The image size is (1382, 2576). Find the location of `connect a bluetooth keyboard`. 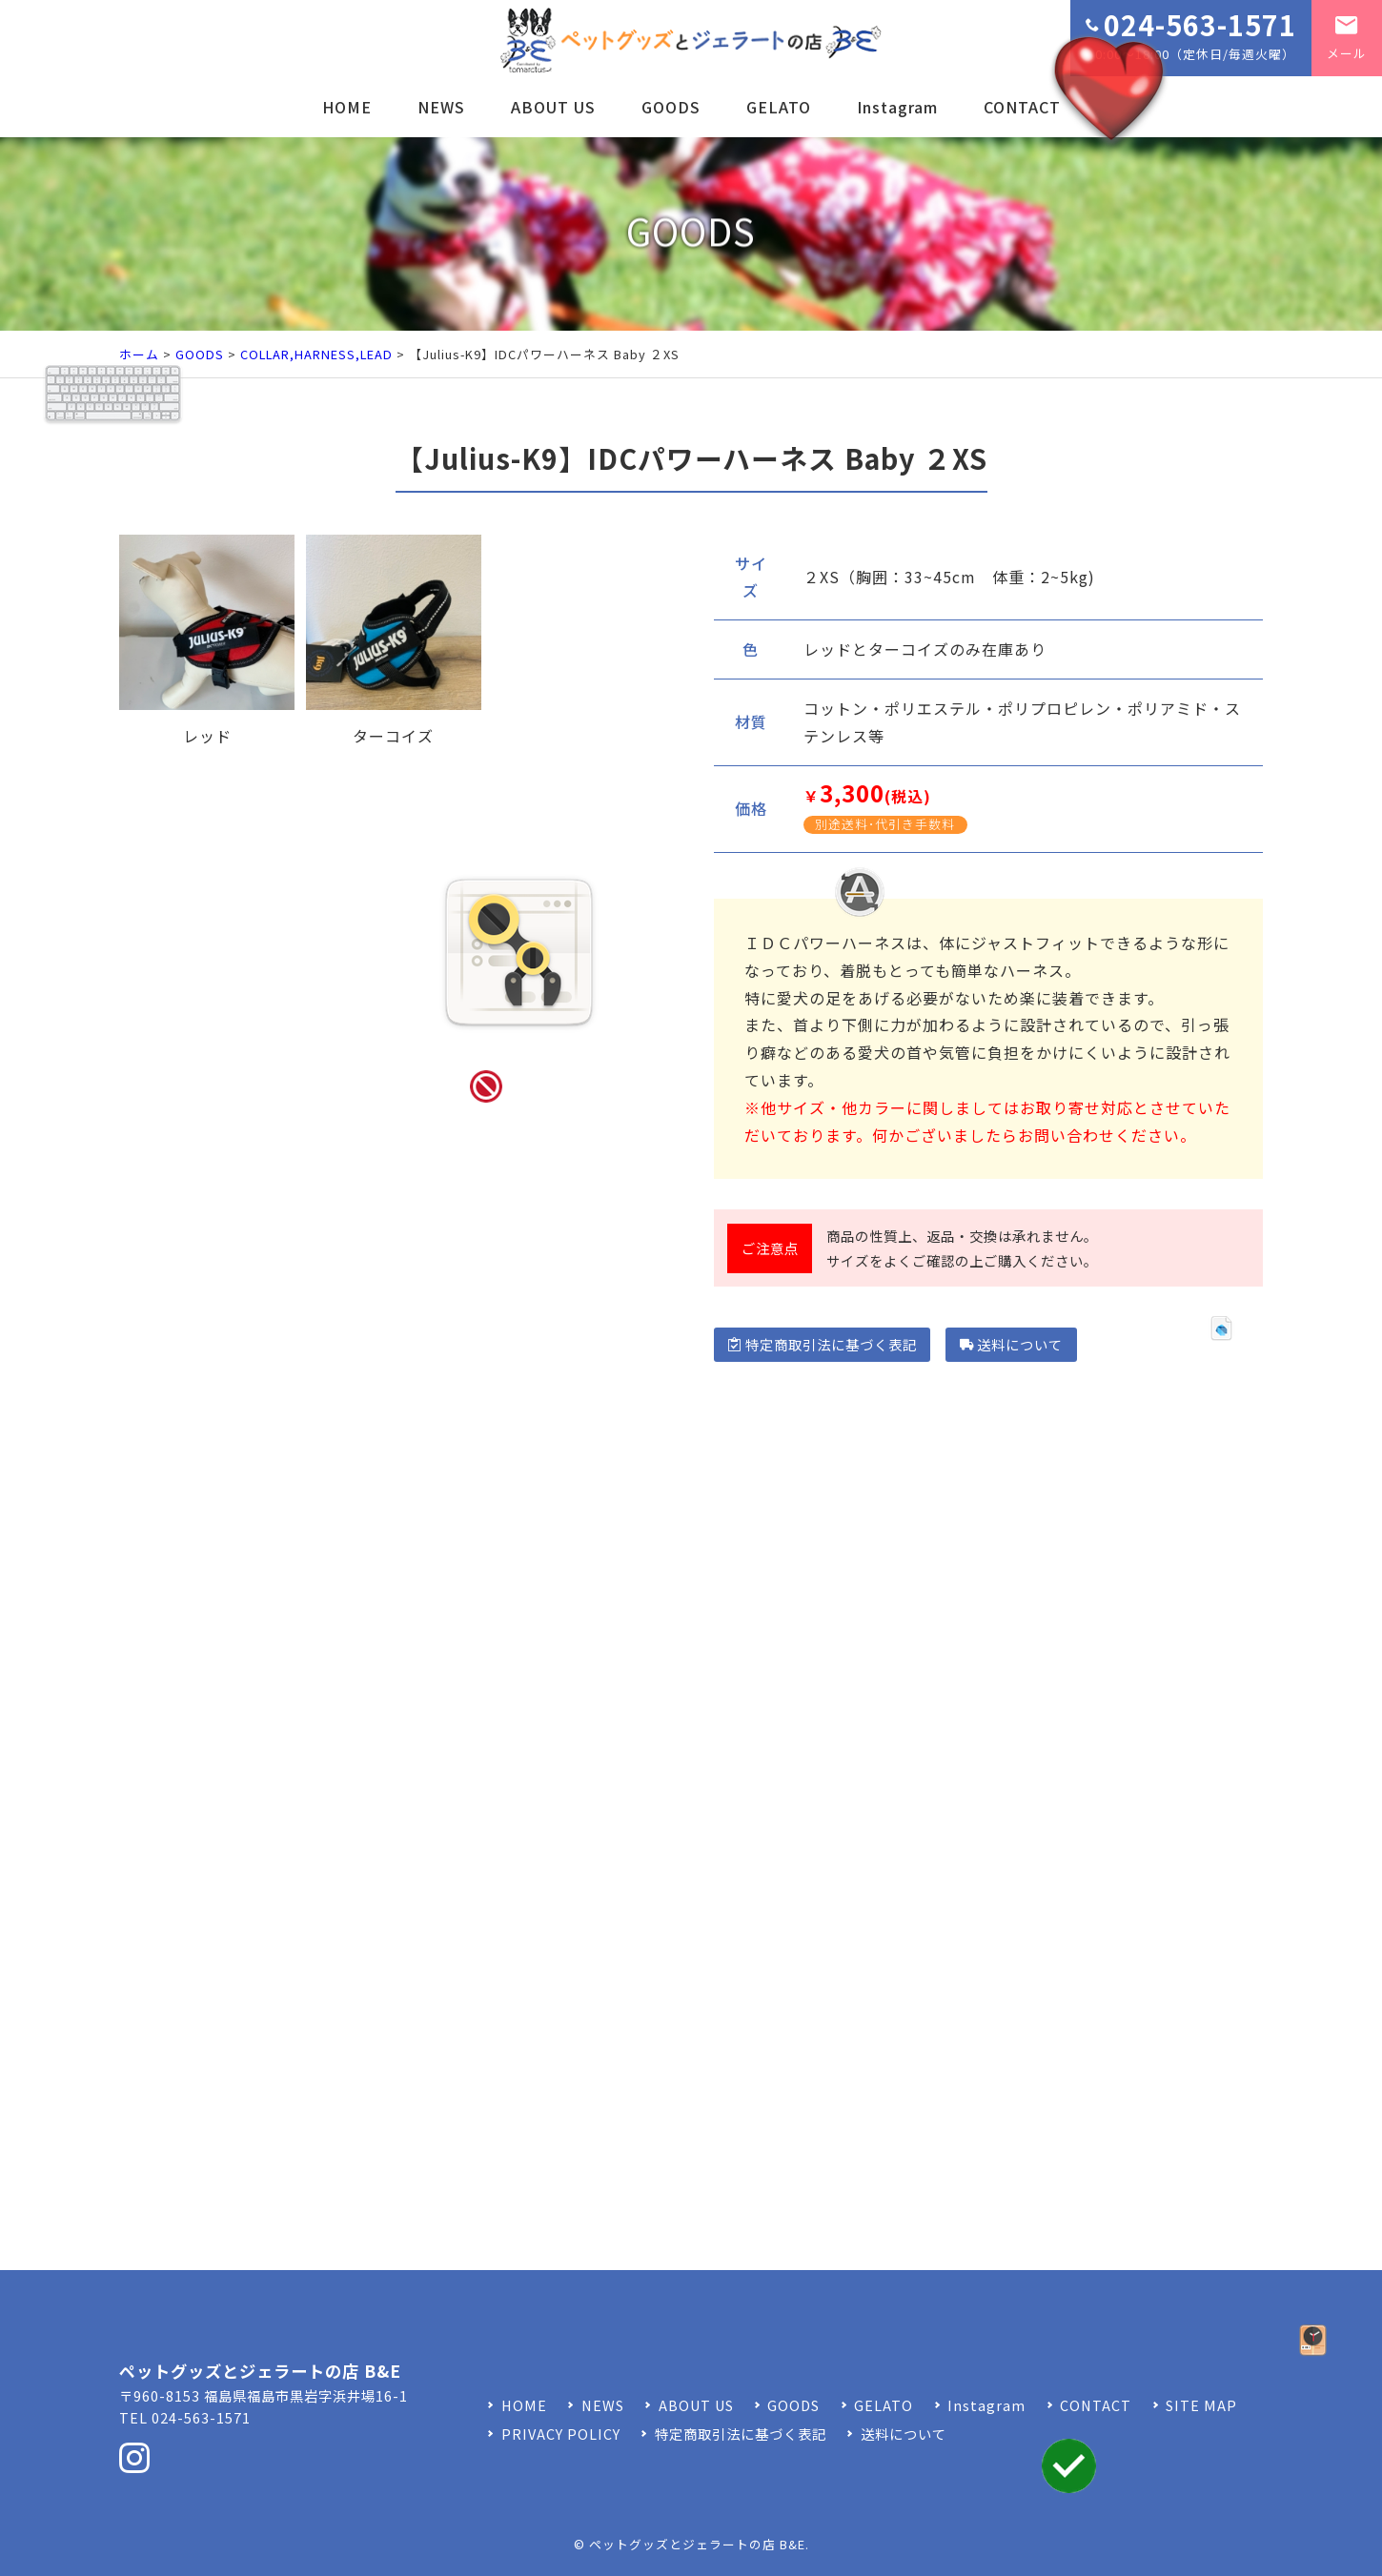

connect a bluetooth keyboard is located at coordinates (112, 393).